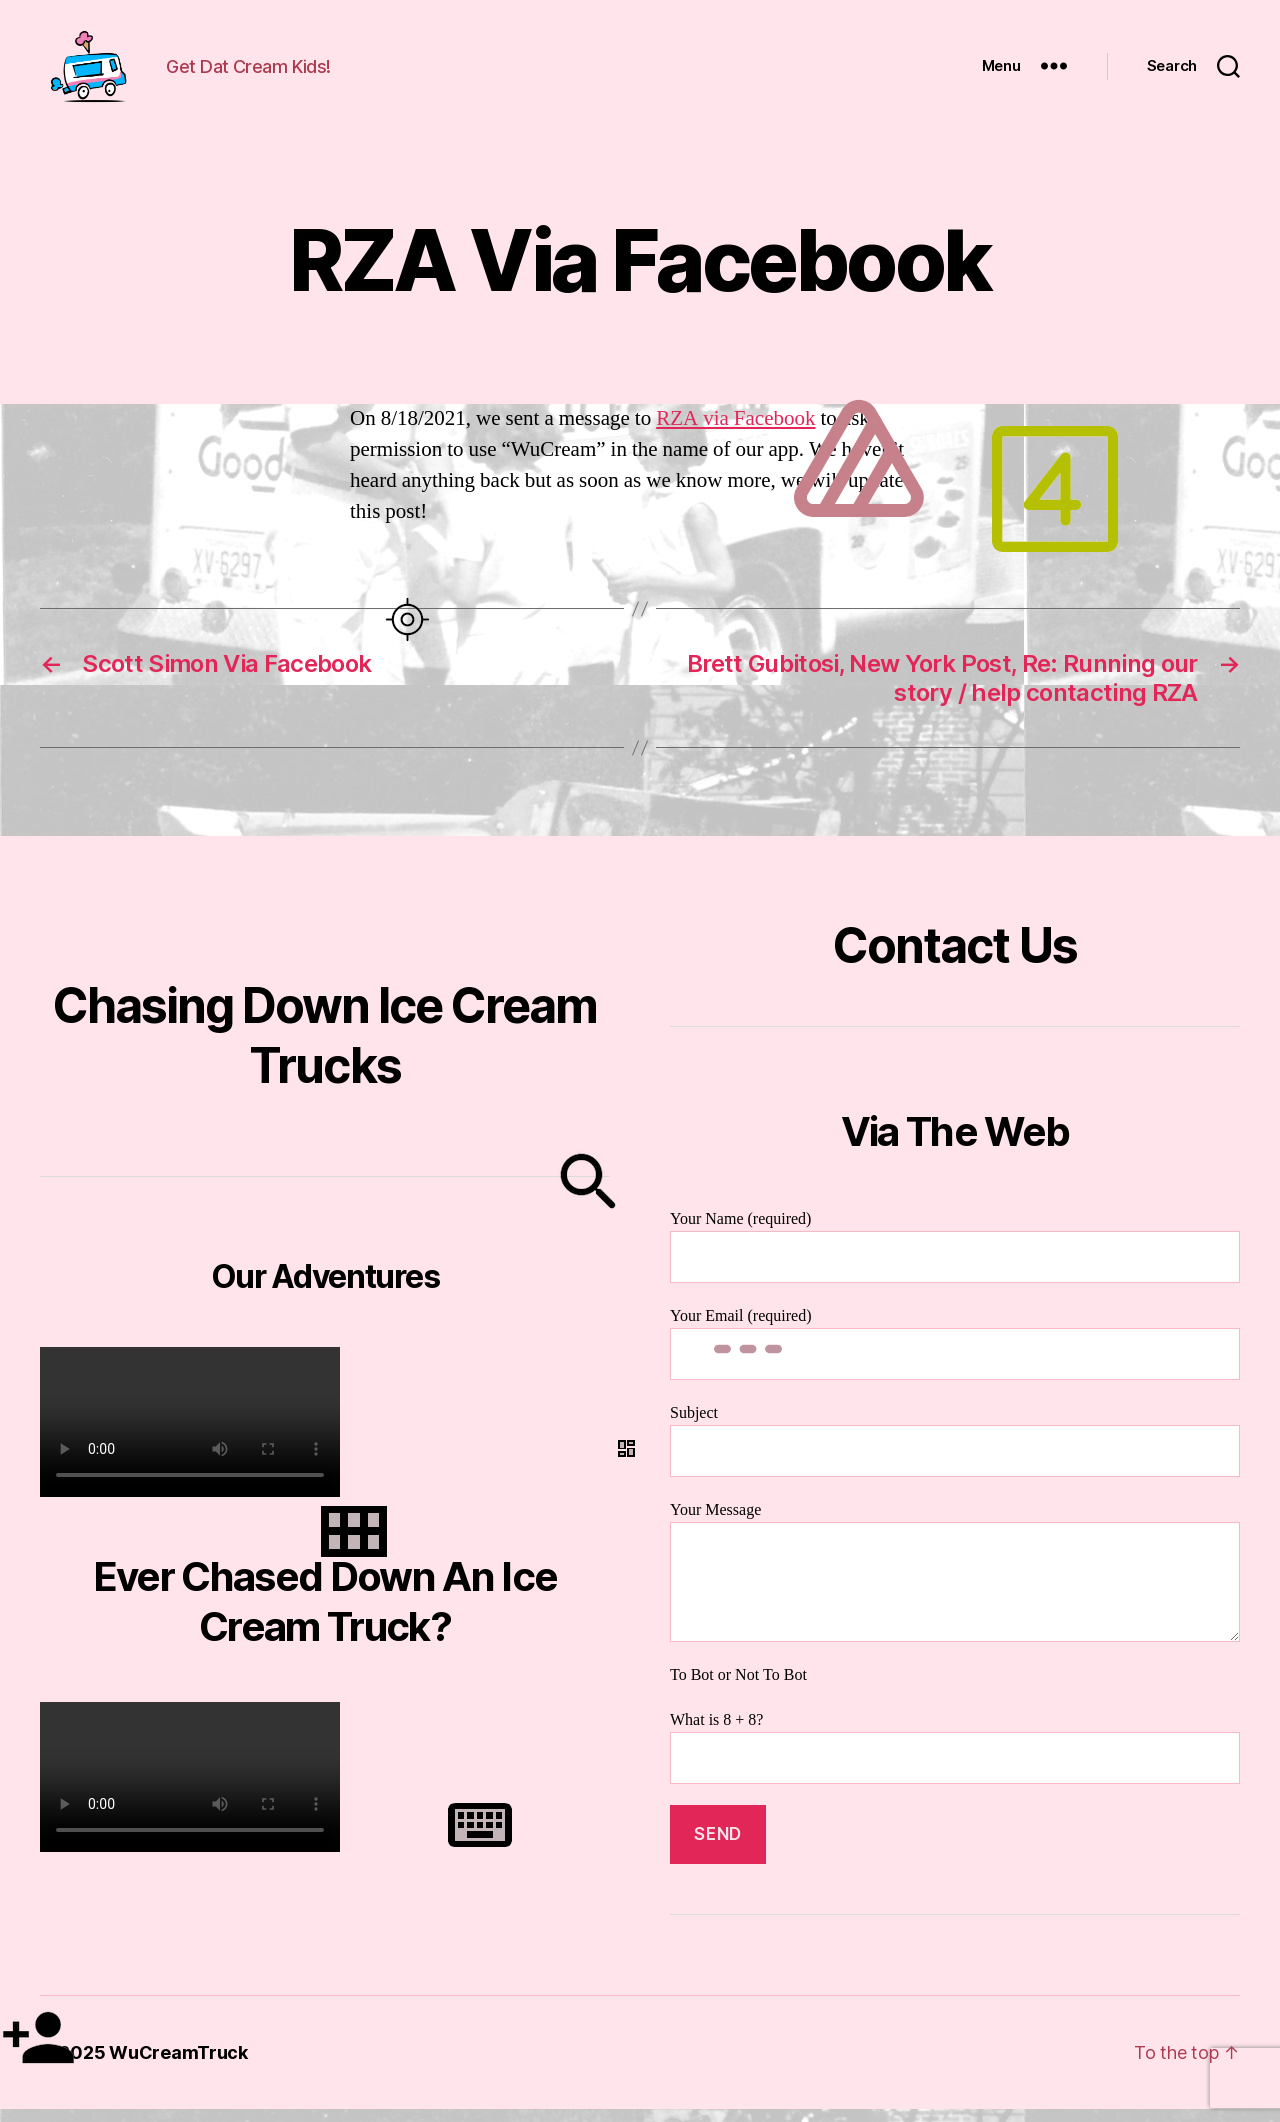 The image size is (1280, 2122). I want to click on indicates a dashed line or border style option, so click(748, 1349).